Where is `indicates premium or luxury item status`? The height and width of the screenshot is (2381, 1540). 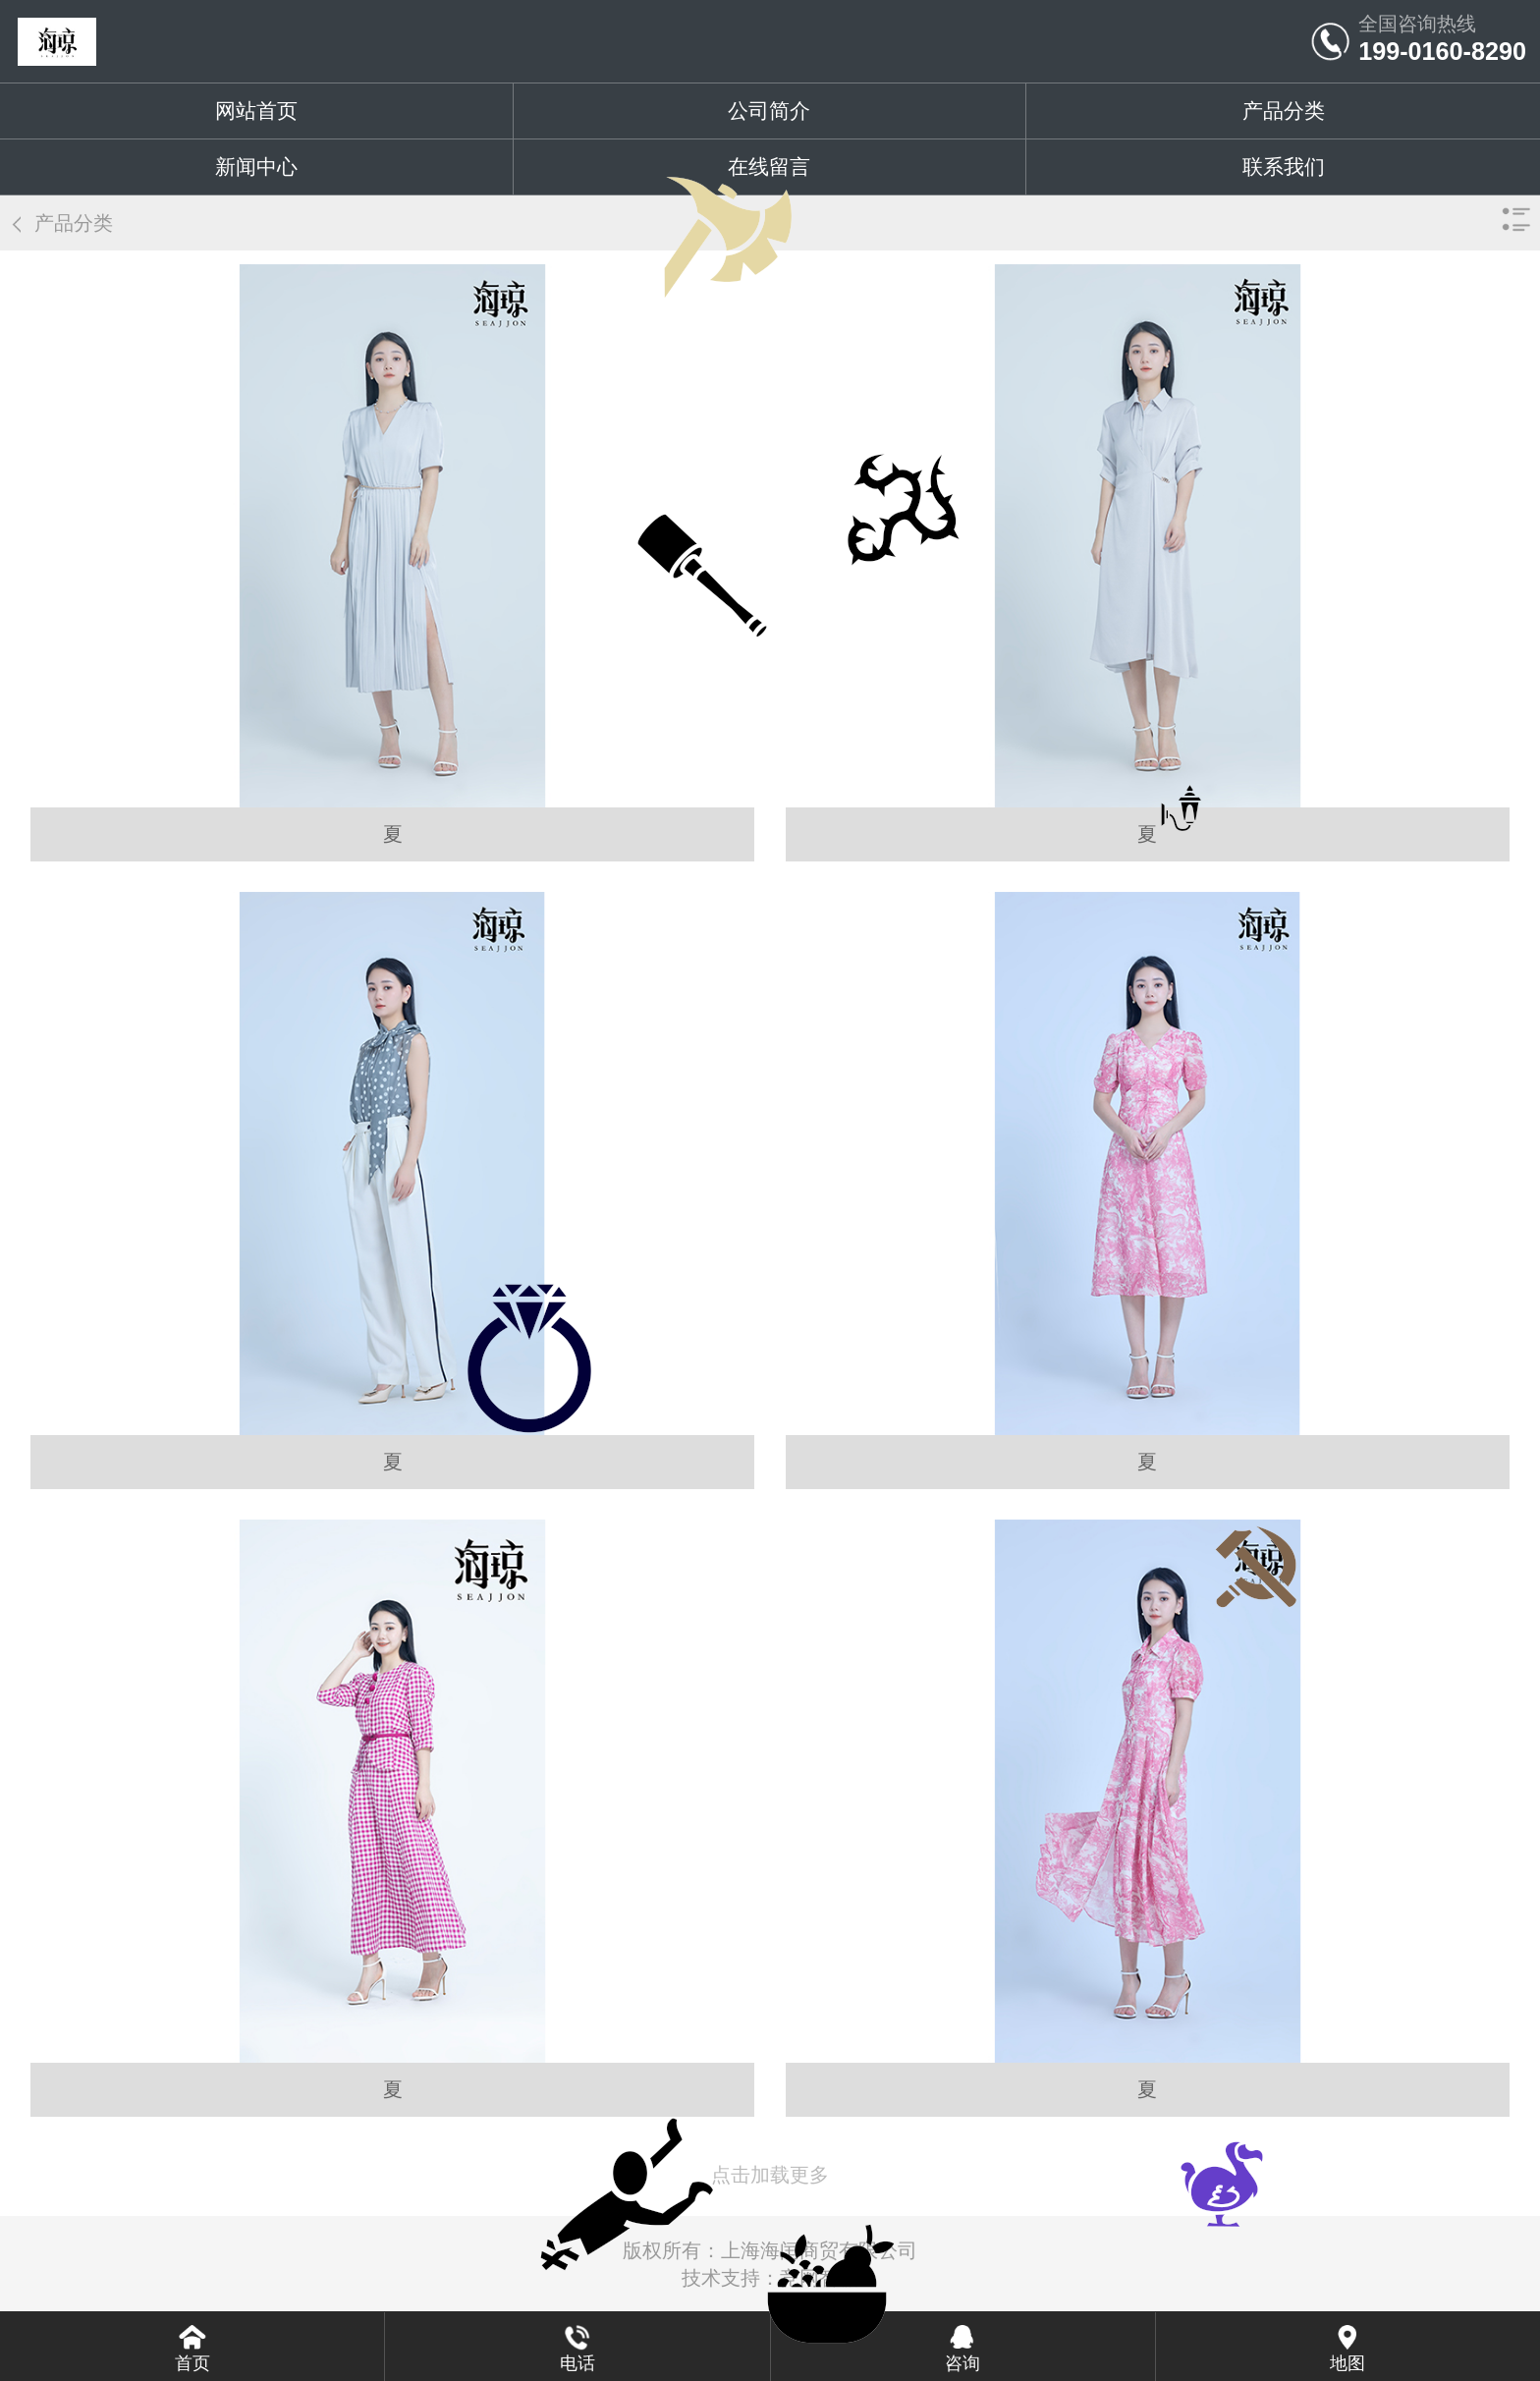 indicates premium or luxury item status is located at coordinates (529, 1358).